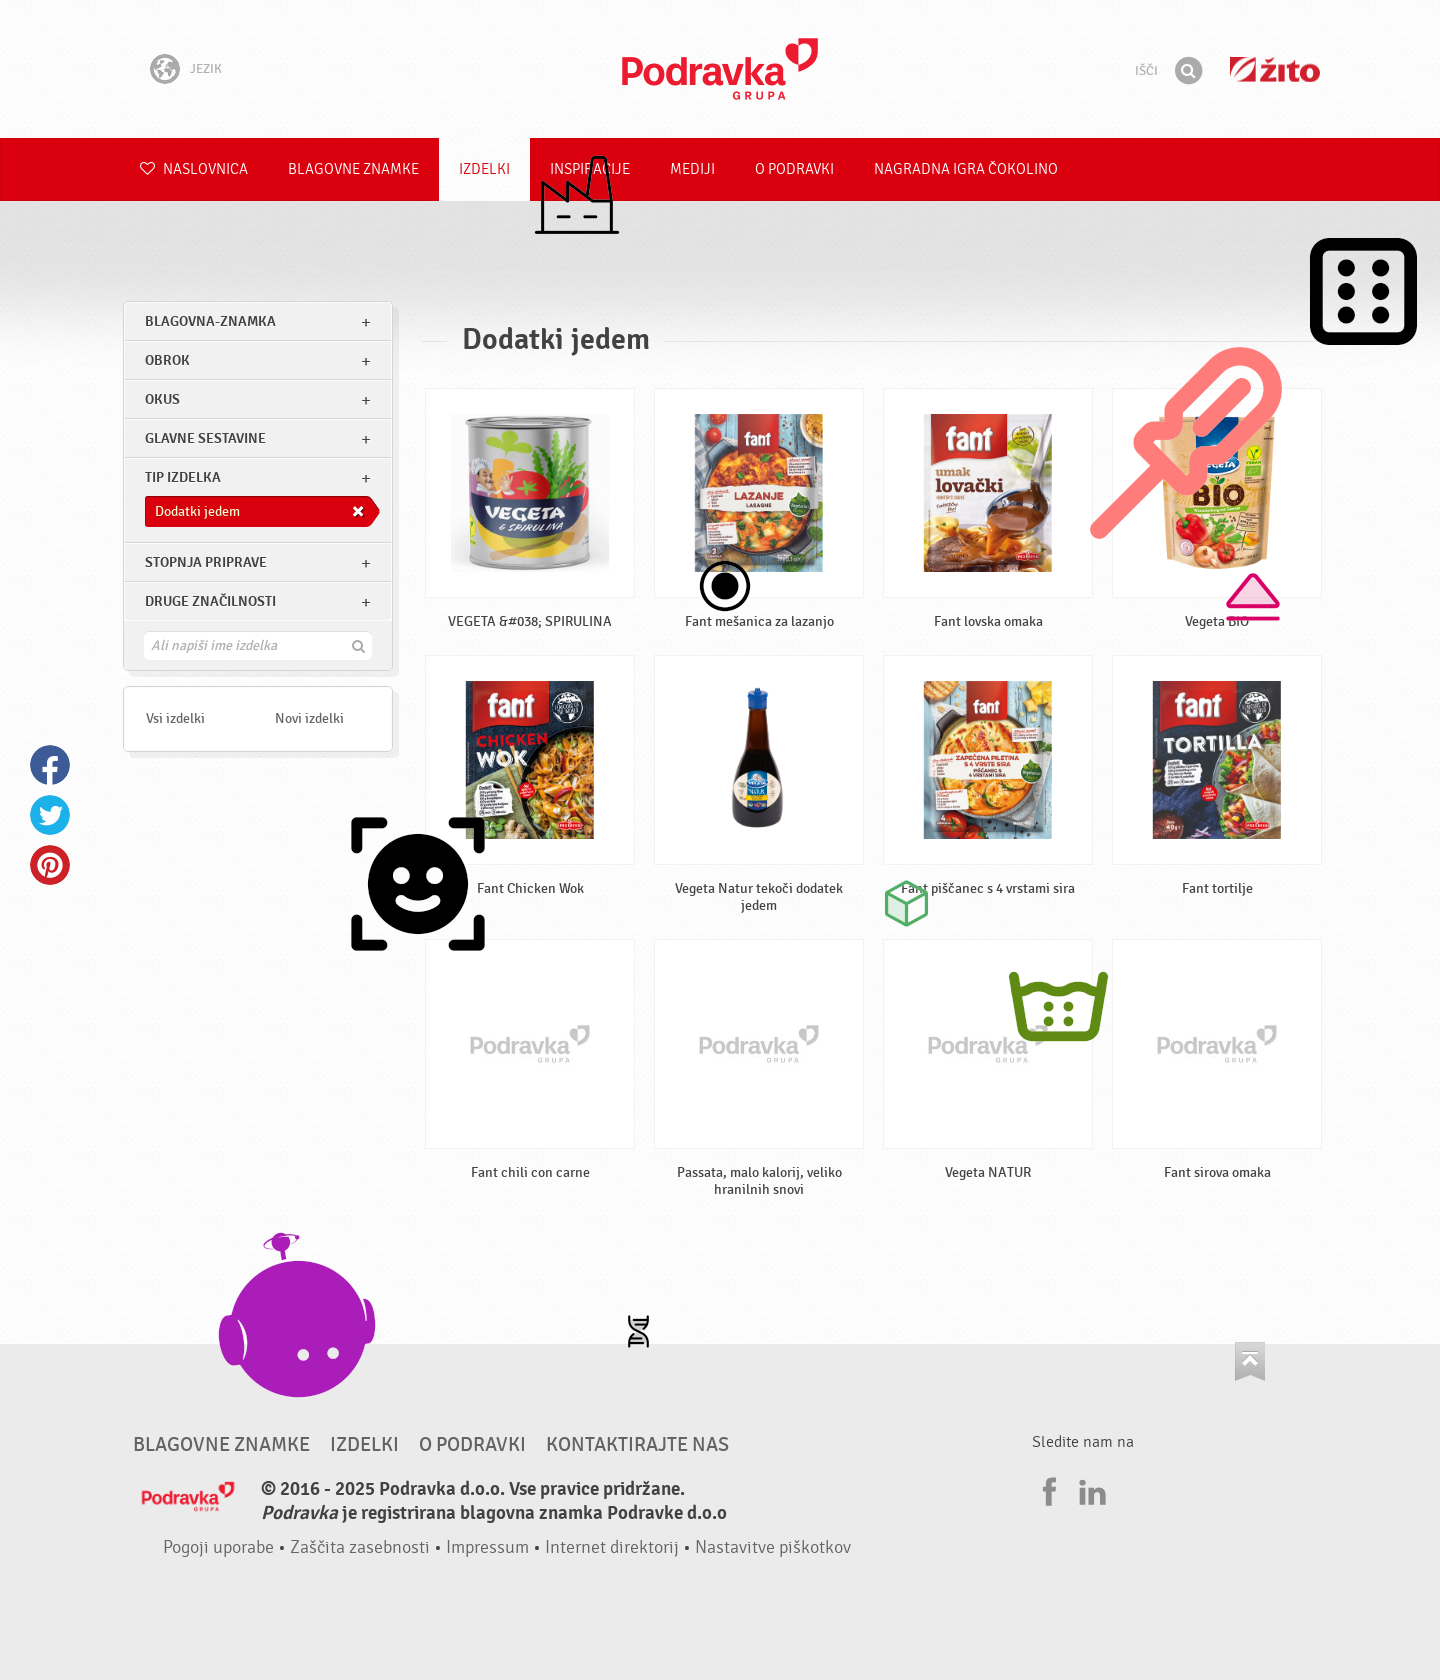 The width and height of the screenshot is (1440, 1680). I want to click on scan face to unlock or authenticate, so click(418, 884).